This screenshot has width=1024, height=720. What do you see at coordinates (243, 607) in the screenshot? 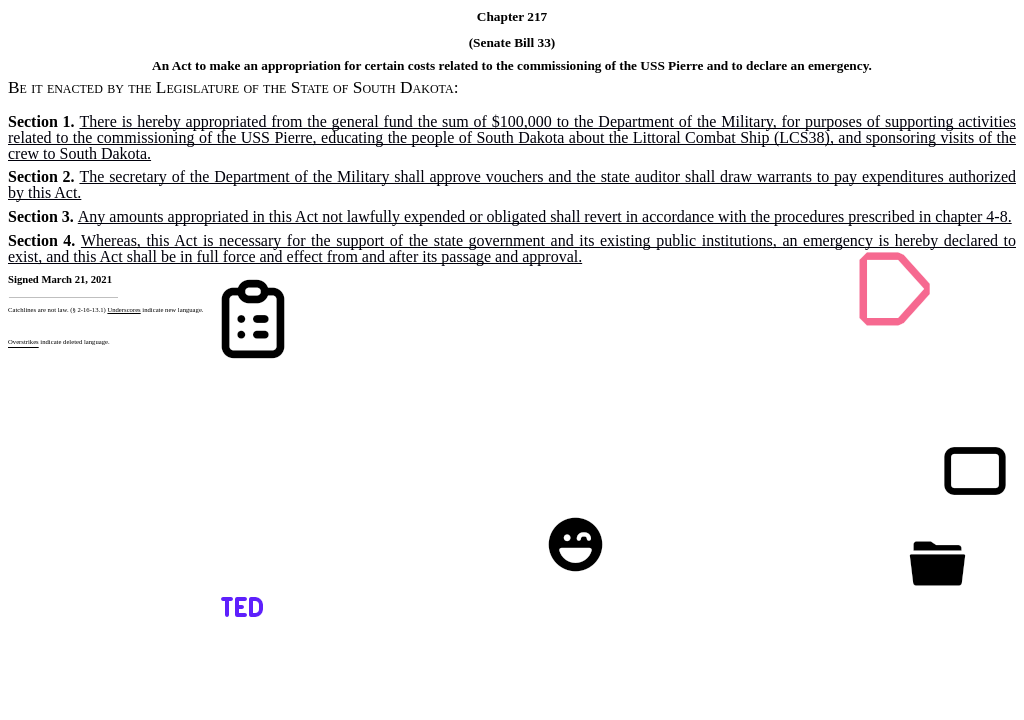
I see `open the TED app or website` at bounding box center [243, 607].